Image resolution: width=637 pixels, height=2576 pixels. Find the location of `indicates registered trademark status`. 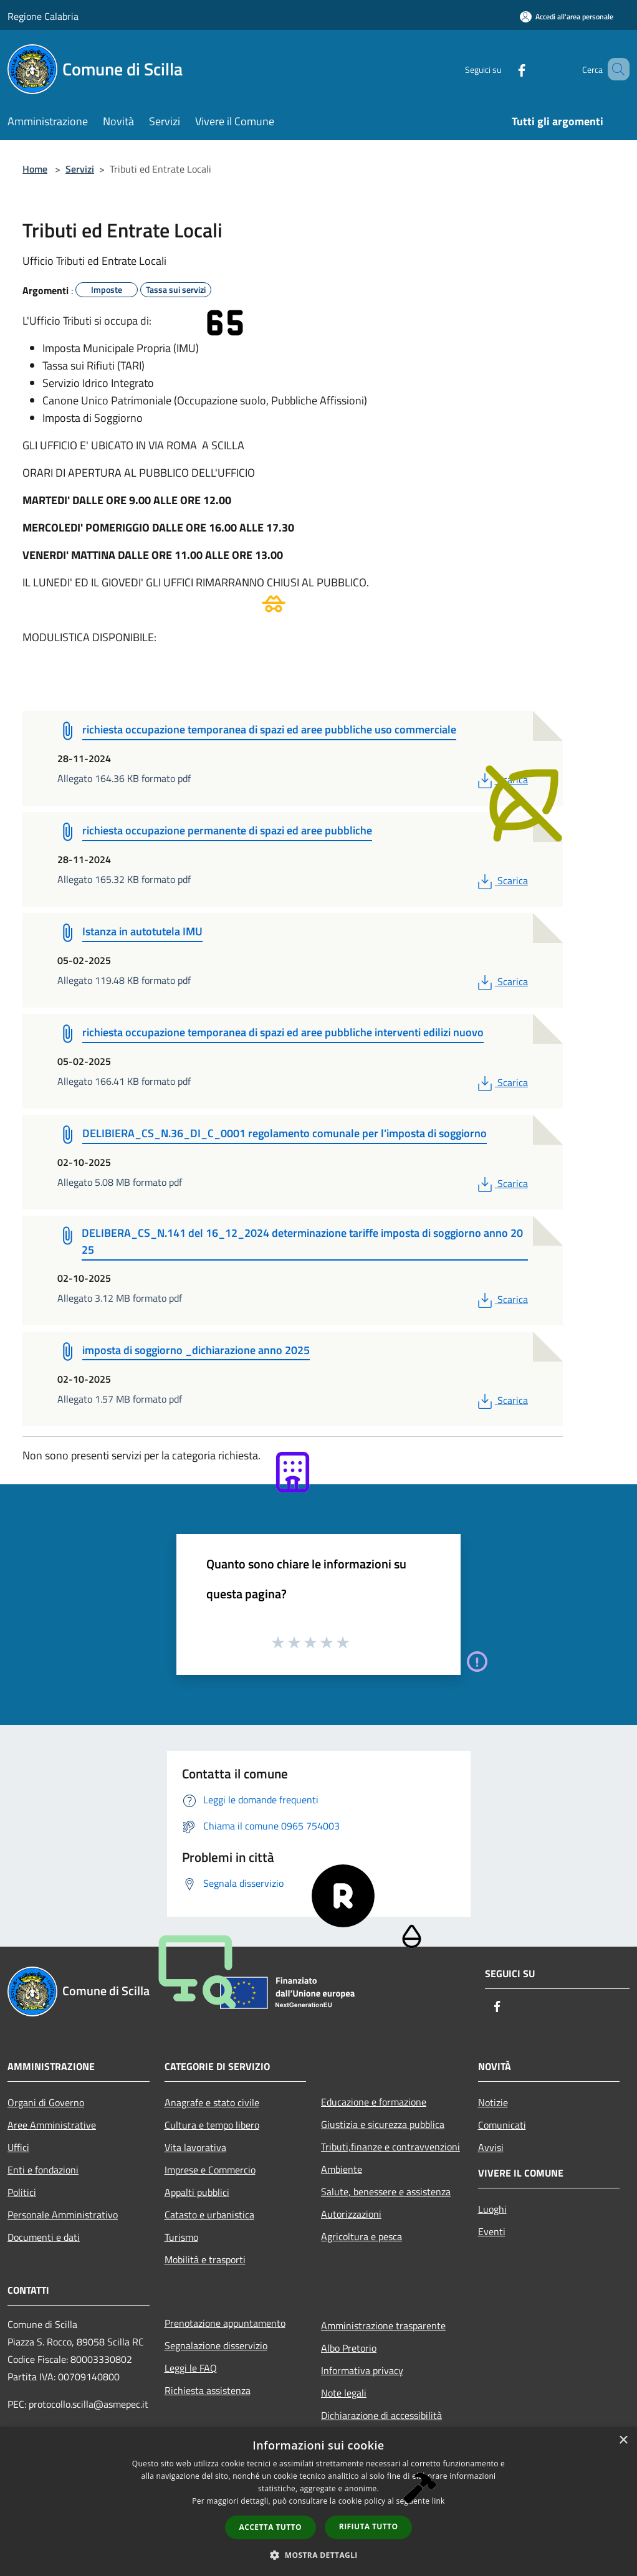

indicates registered trademark status is located at coordinates (343, 1896).